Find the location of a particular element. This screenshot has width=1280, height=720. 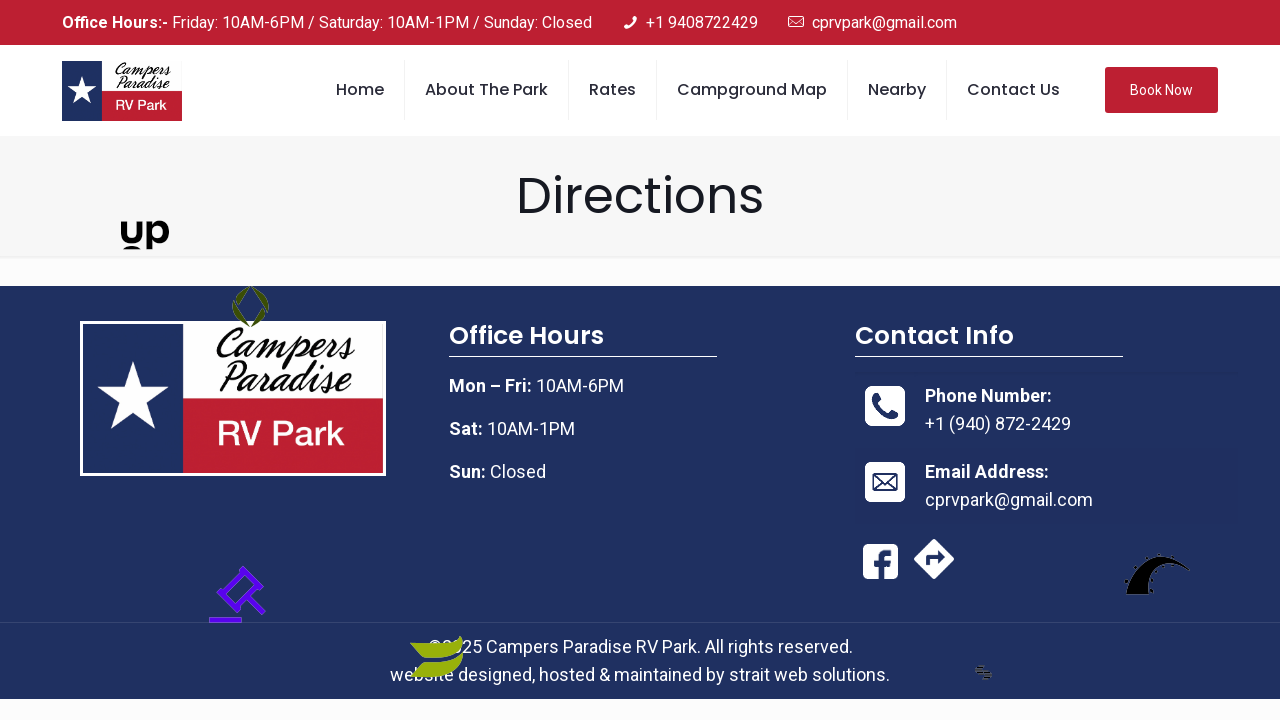

Contentstack logo is located at coordinates (983, 672).